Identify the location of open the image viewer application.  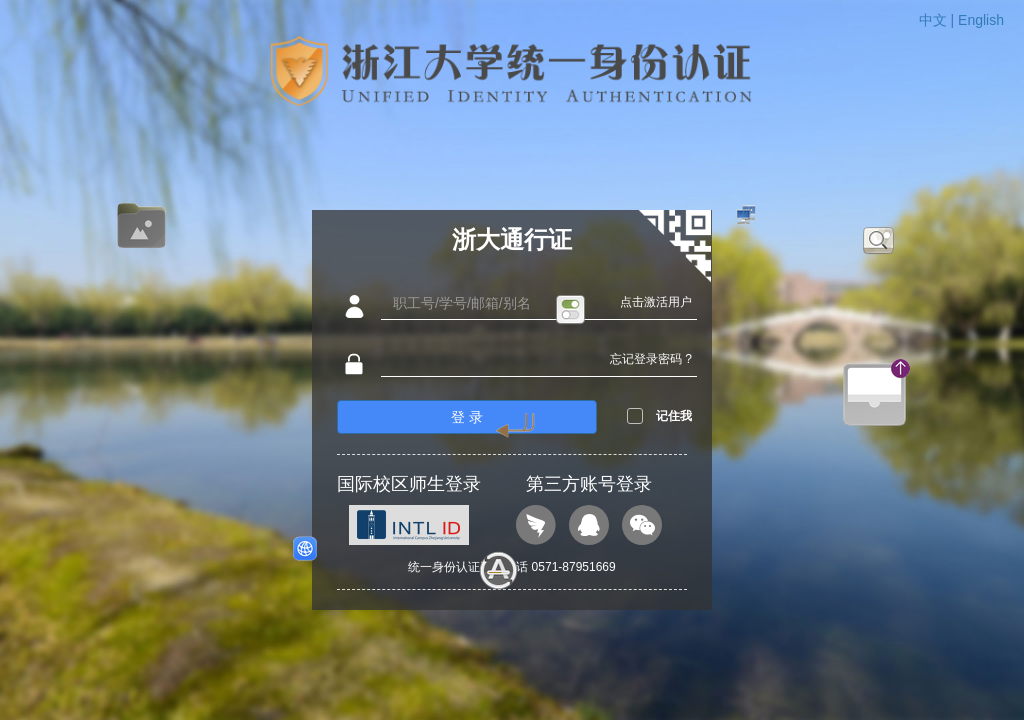
(878, 240).